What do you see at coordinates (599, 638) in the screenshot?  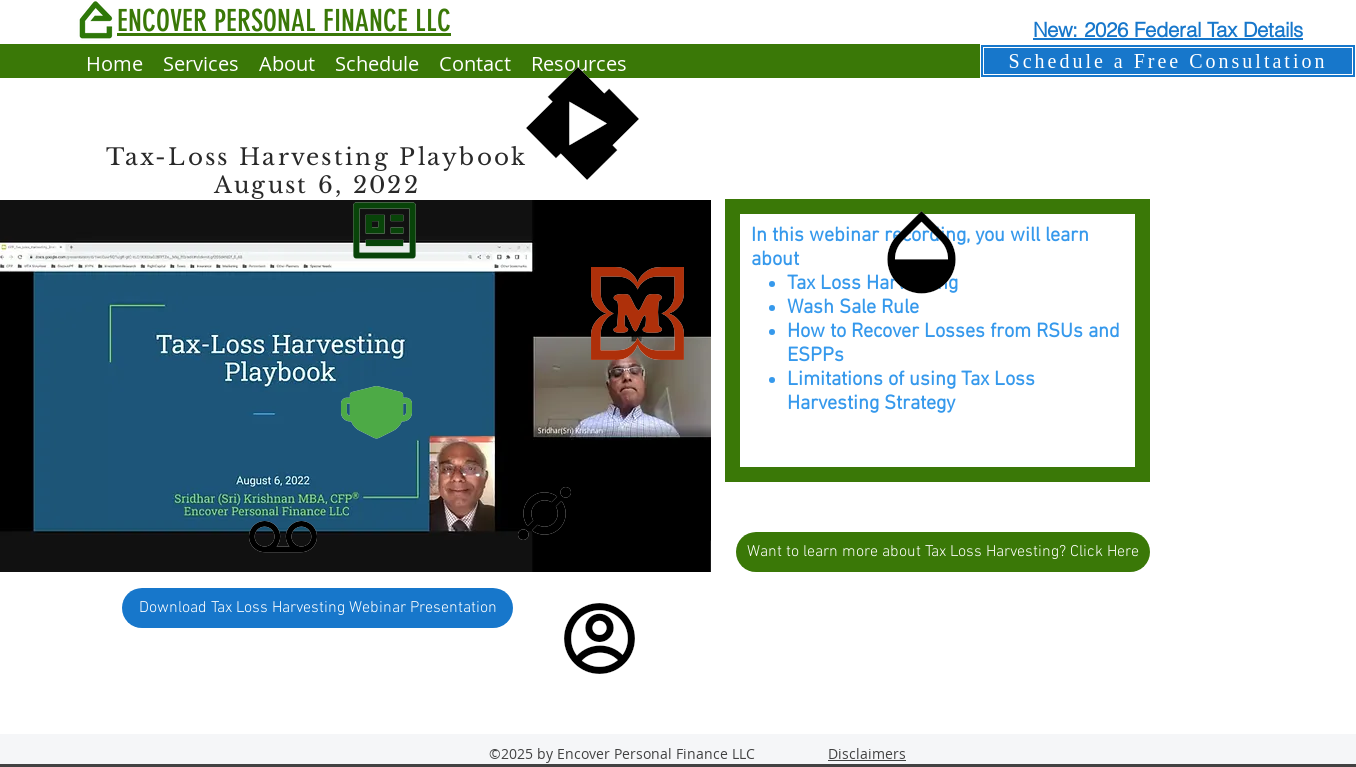 I see `access your account or profile settings` at bounding box center [599, 638].